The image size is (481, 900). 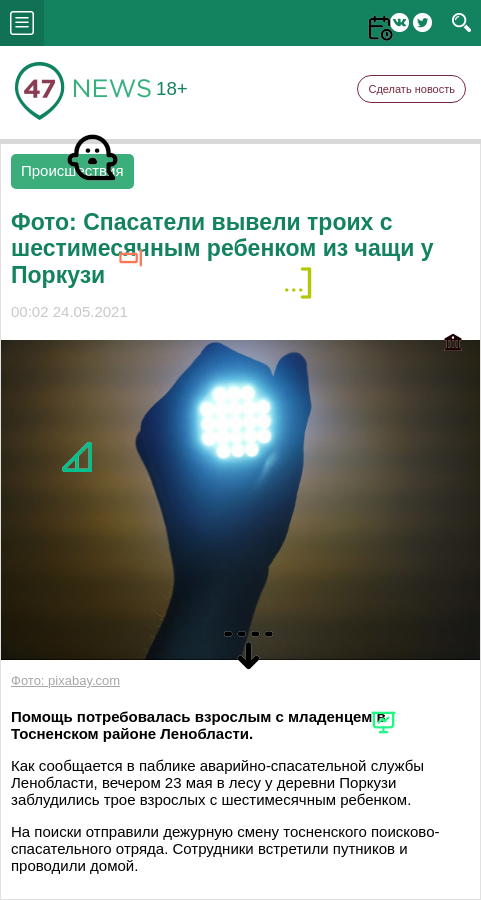 What do you see at coordinates (248, 647) in the screenshot?
I see `expand collapsed content below` at bounding box center [248, 647].